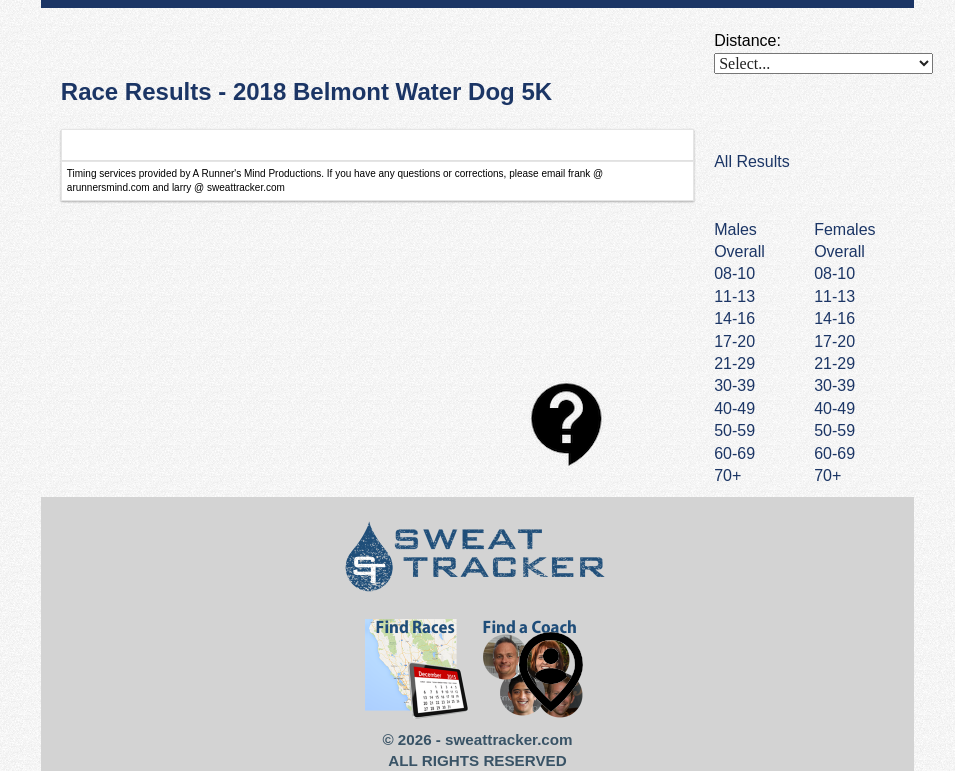 This screenshot has width=955, height=771. Describe the element at coordinates (551, 672) in the screenshot. I see `view someone's current location` at that location.